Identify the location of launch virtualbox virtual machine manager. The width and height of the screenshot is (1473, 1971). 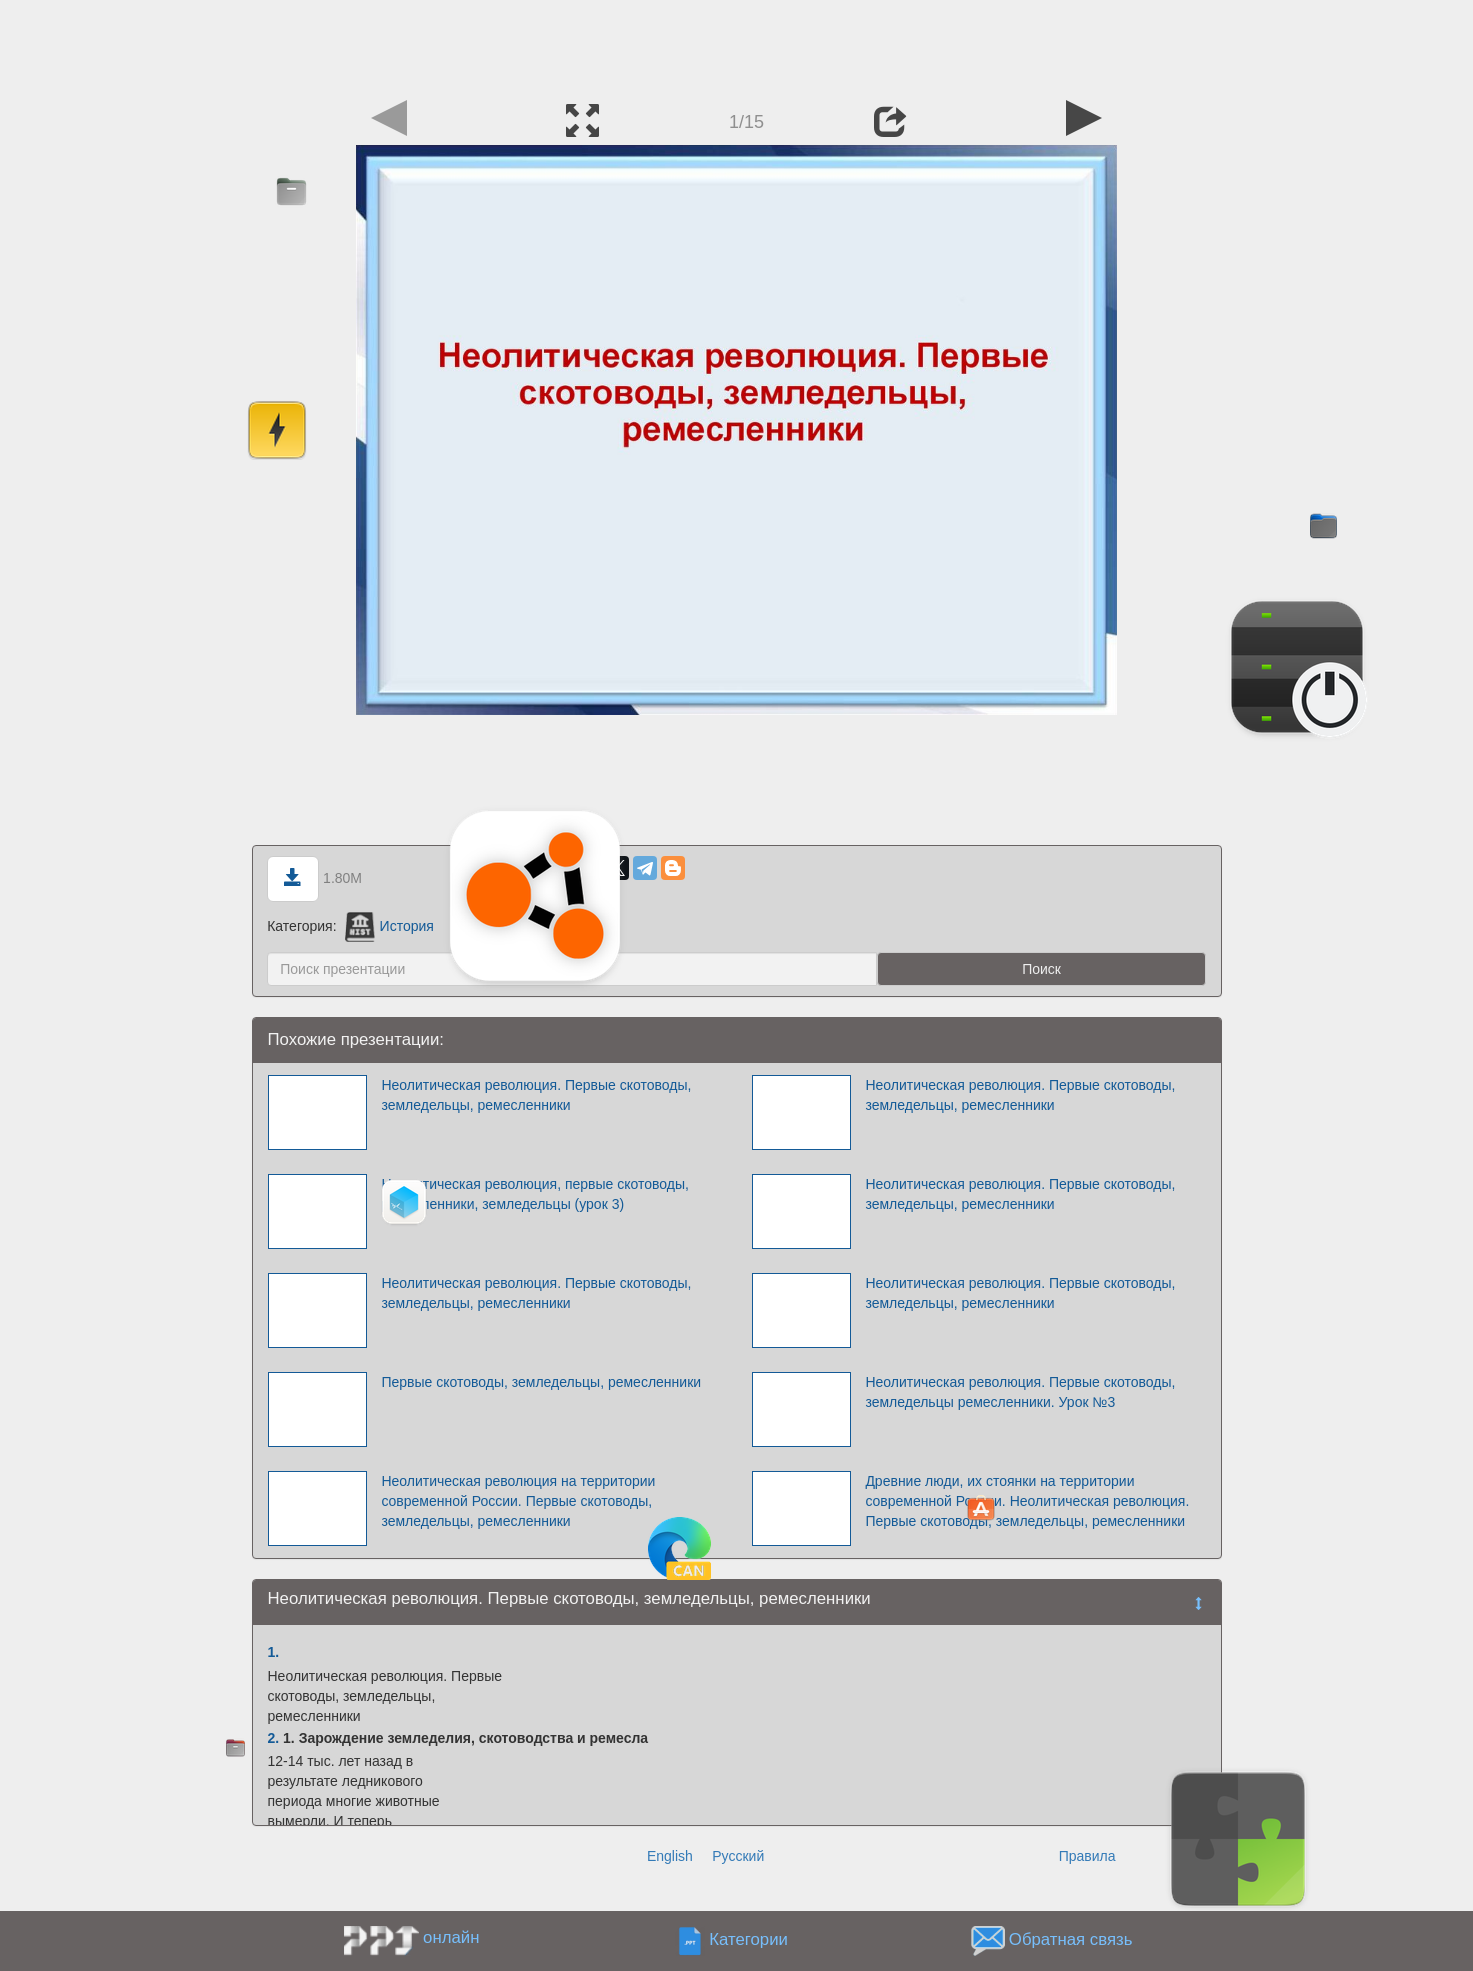
(404, 1202).